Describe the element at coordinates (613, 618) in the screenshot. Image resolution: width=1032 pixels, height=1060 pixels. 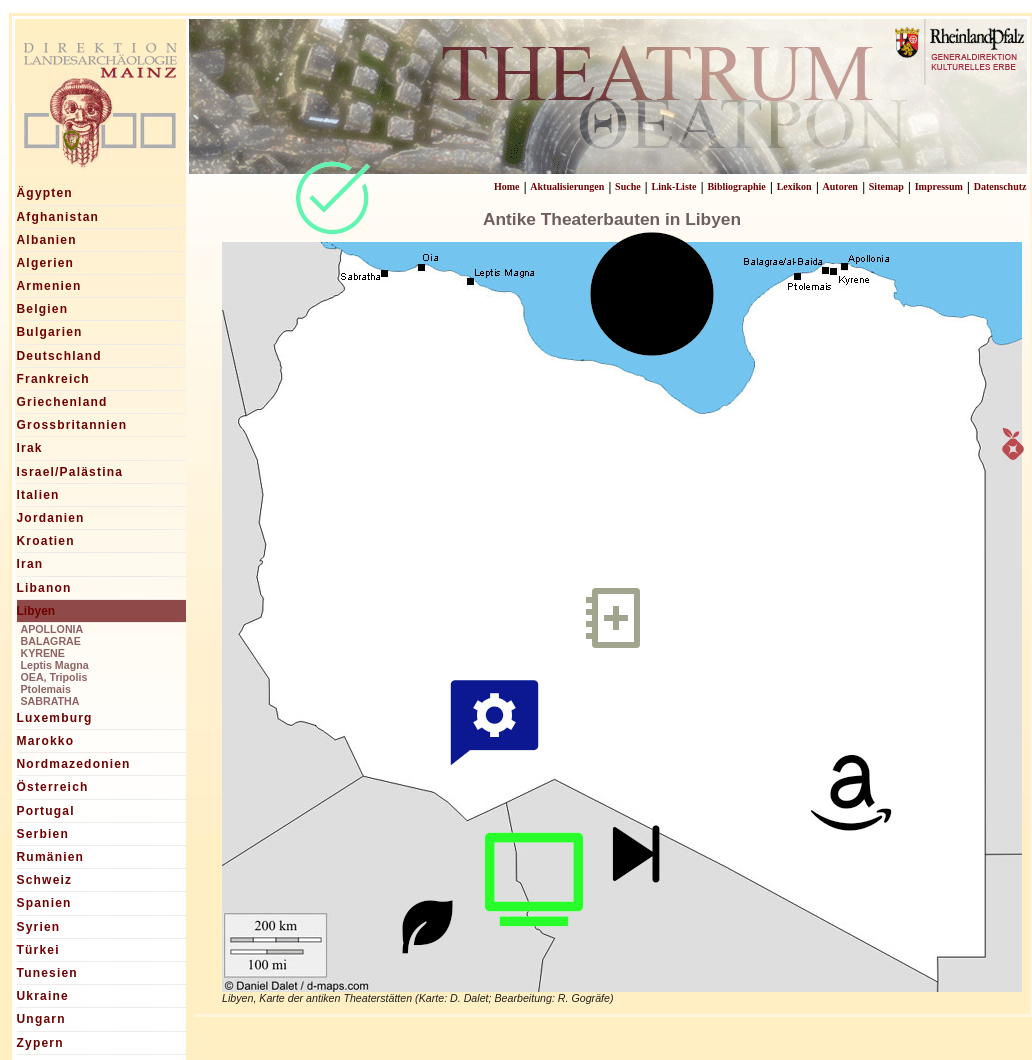
I see `access health records or medical history` at that location.